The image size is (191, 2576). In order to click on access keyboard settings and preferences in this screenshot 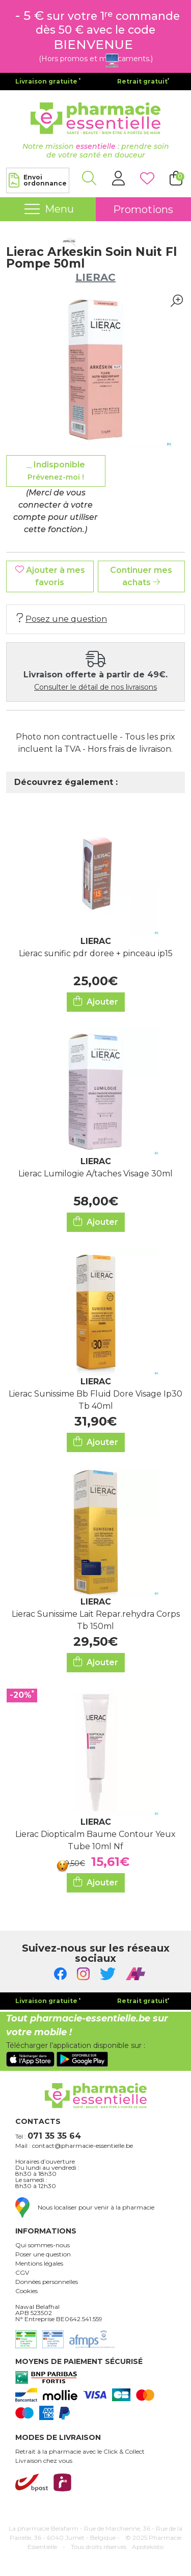, I will do `click(69, 240)`.